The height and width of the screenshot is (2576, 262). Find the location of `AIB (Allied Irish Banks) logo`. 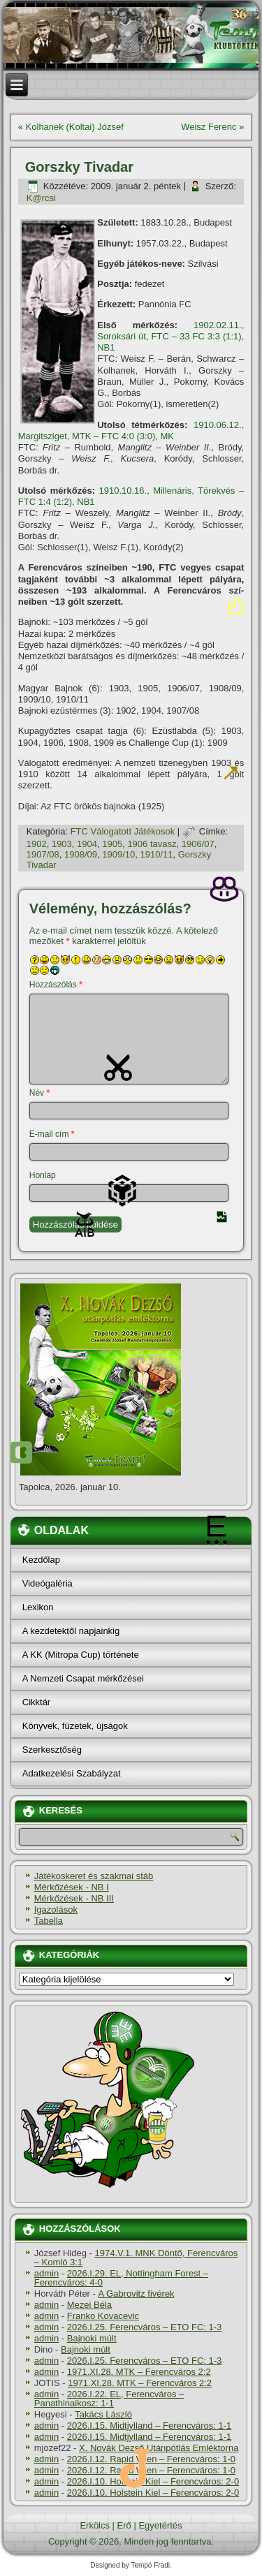

AIB (Allied Irish Banks) logo is located at coordinates (85, 1224).